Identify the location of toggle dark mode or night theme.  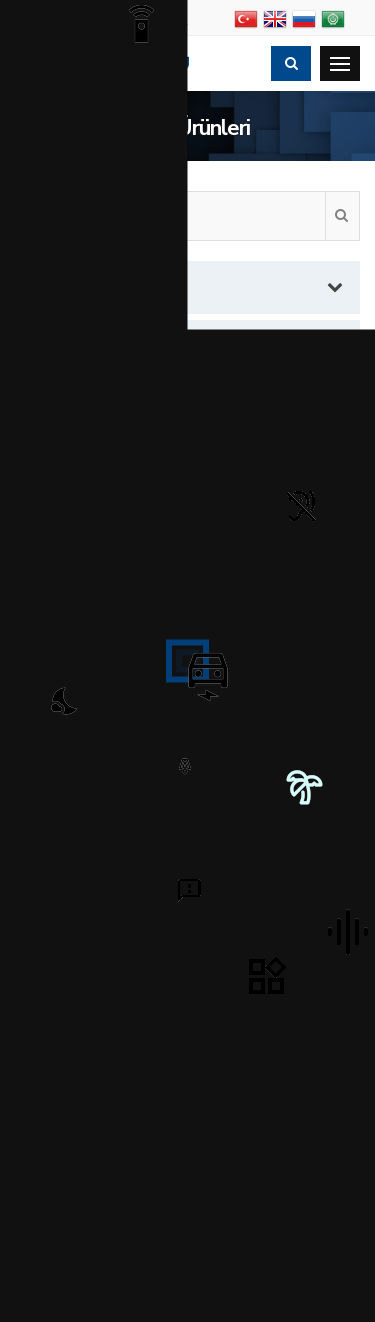
(66, 701).